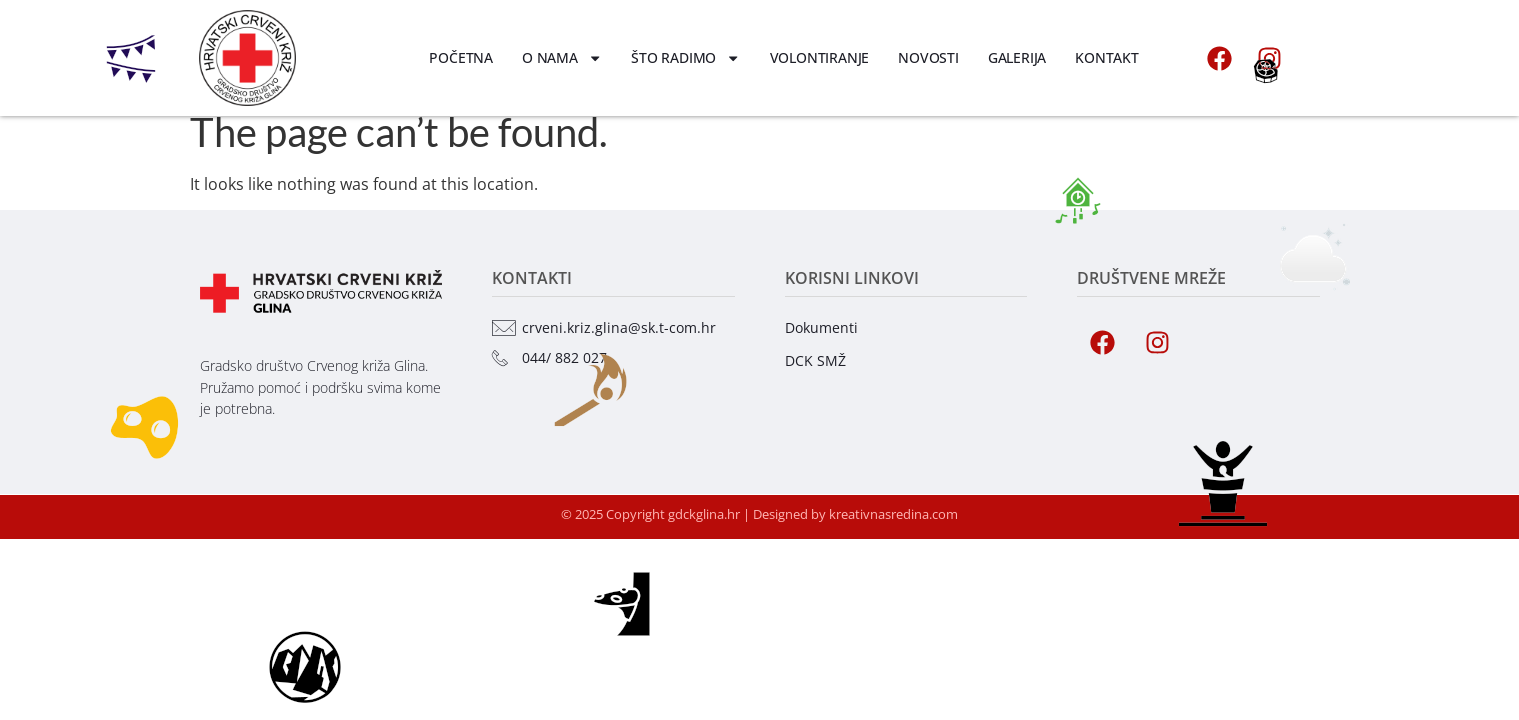 The height and width of the screenshot is (720, 1519). I want to click on indicates overcast or cloudy conditions at night, so click(1315, 257).